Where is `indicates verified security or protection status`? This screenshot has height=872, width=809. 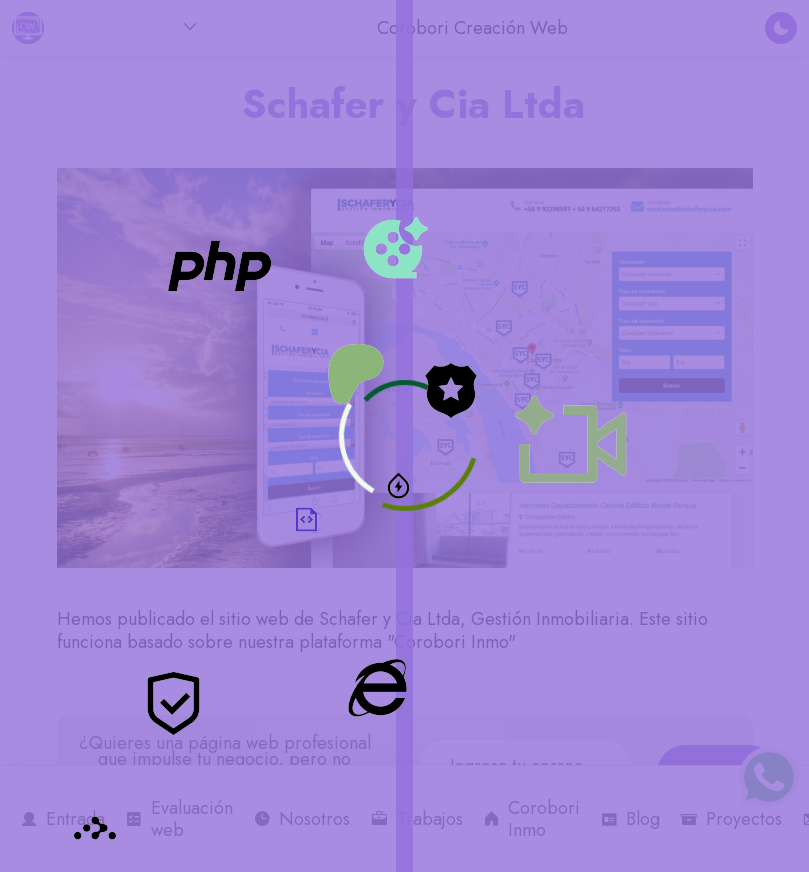
indicates verified security or protection status is located at coordinates (173, 703).